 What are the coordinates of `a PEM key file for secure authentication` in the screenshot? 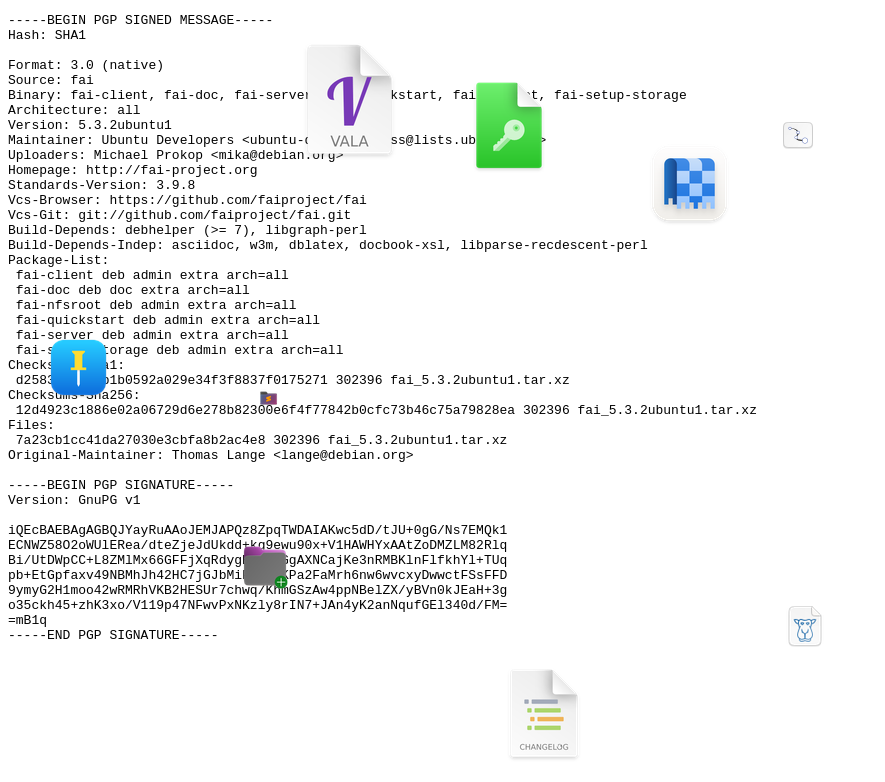 It's located at (509, 127).